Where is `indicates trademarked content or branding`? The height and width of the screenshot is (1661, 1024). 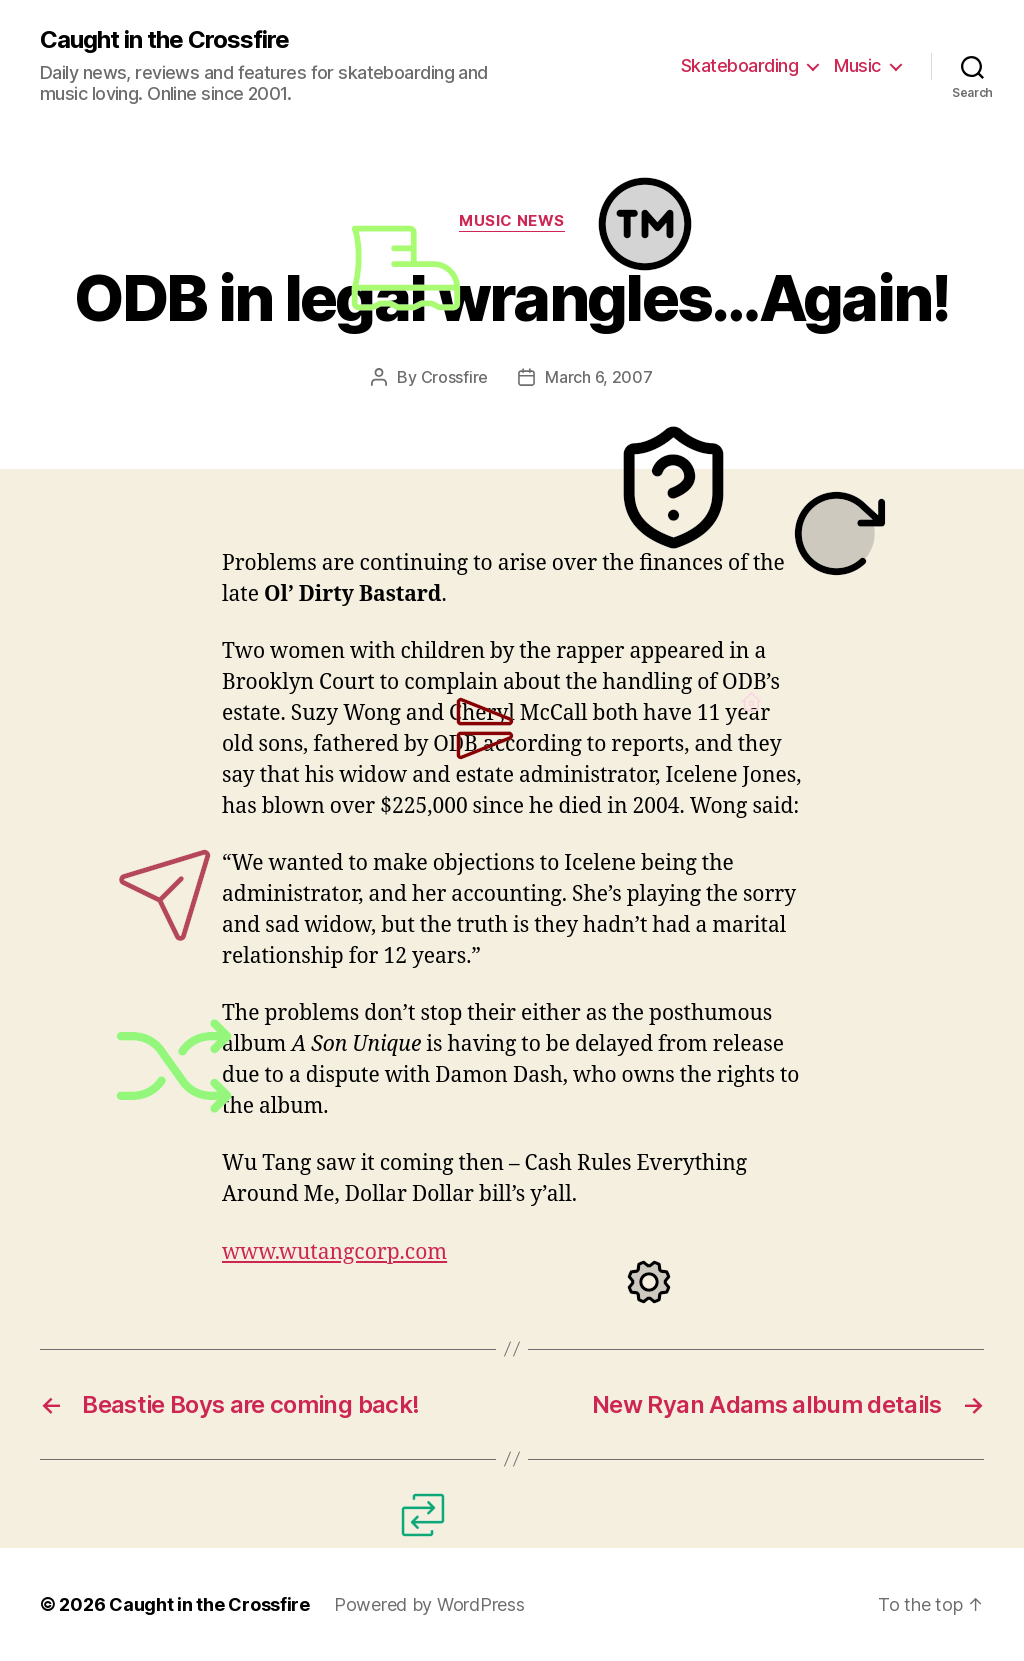
indicates trademarked content or branding is located at coordinates (645, 224).